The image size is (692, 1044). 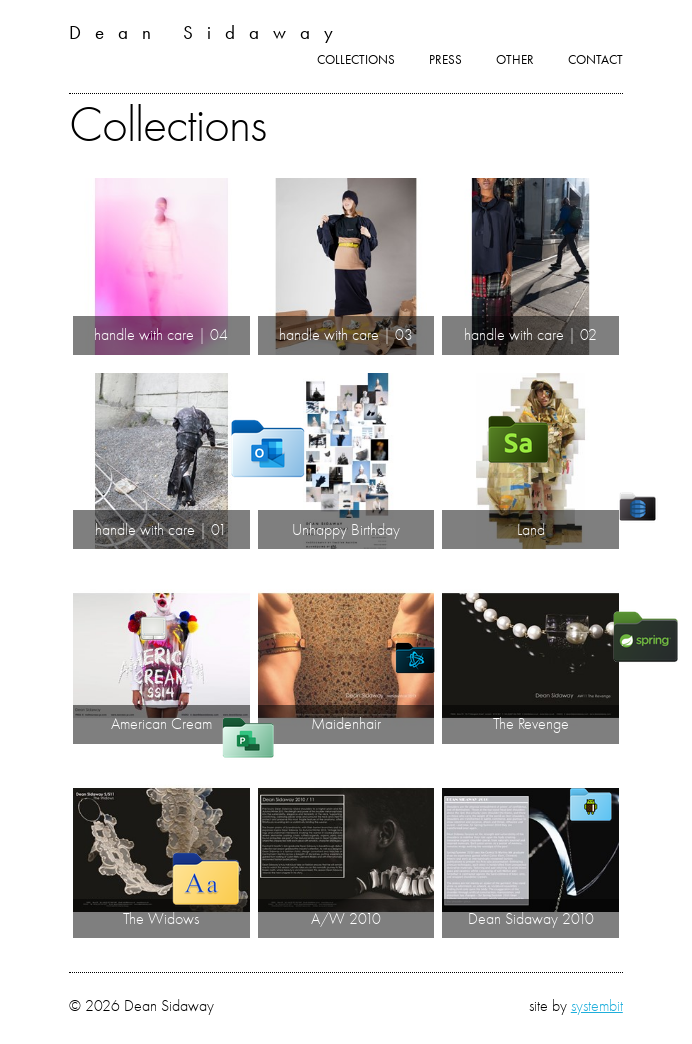 What do you see at coordinates (205, 880) in the screenshot?
I see `open fonts folder` at bounding box center [205, 880].